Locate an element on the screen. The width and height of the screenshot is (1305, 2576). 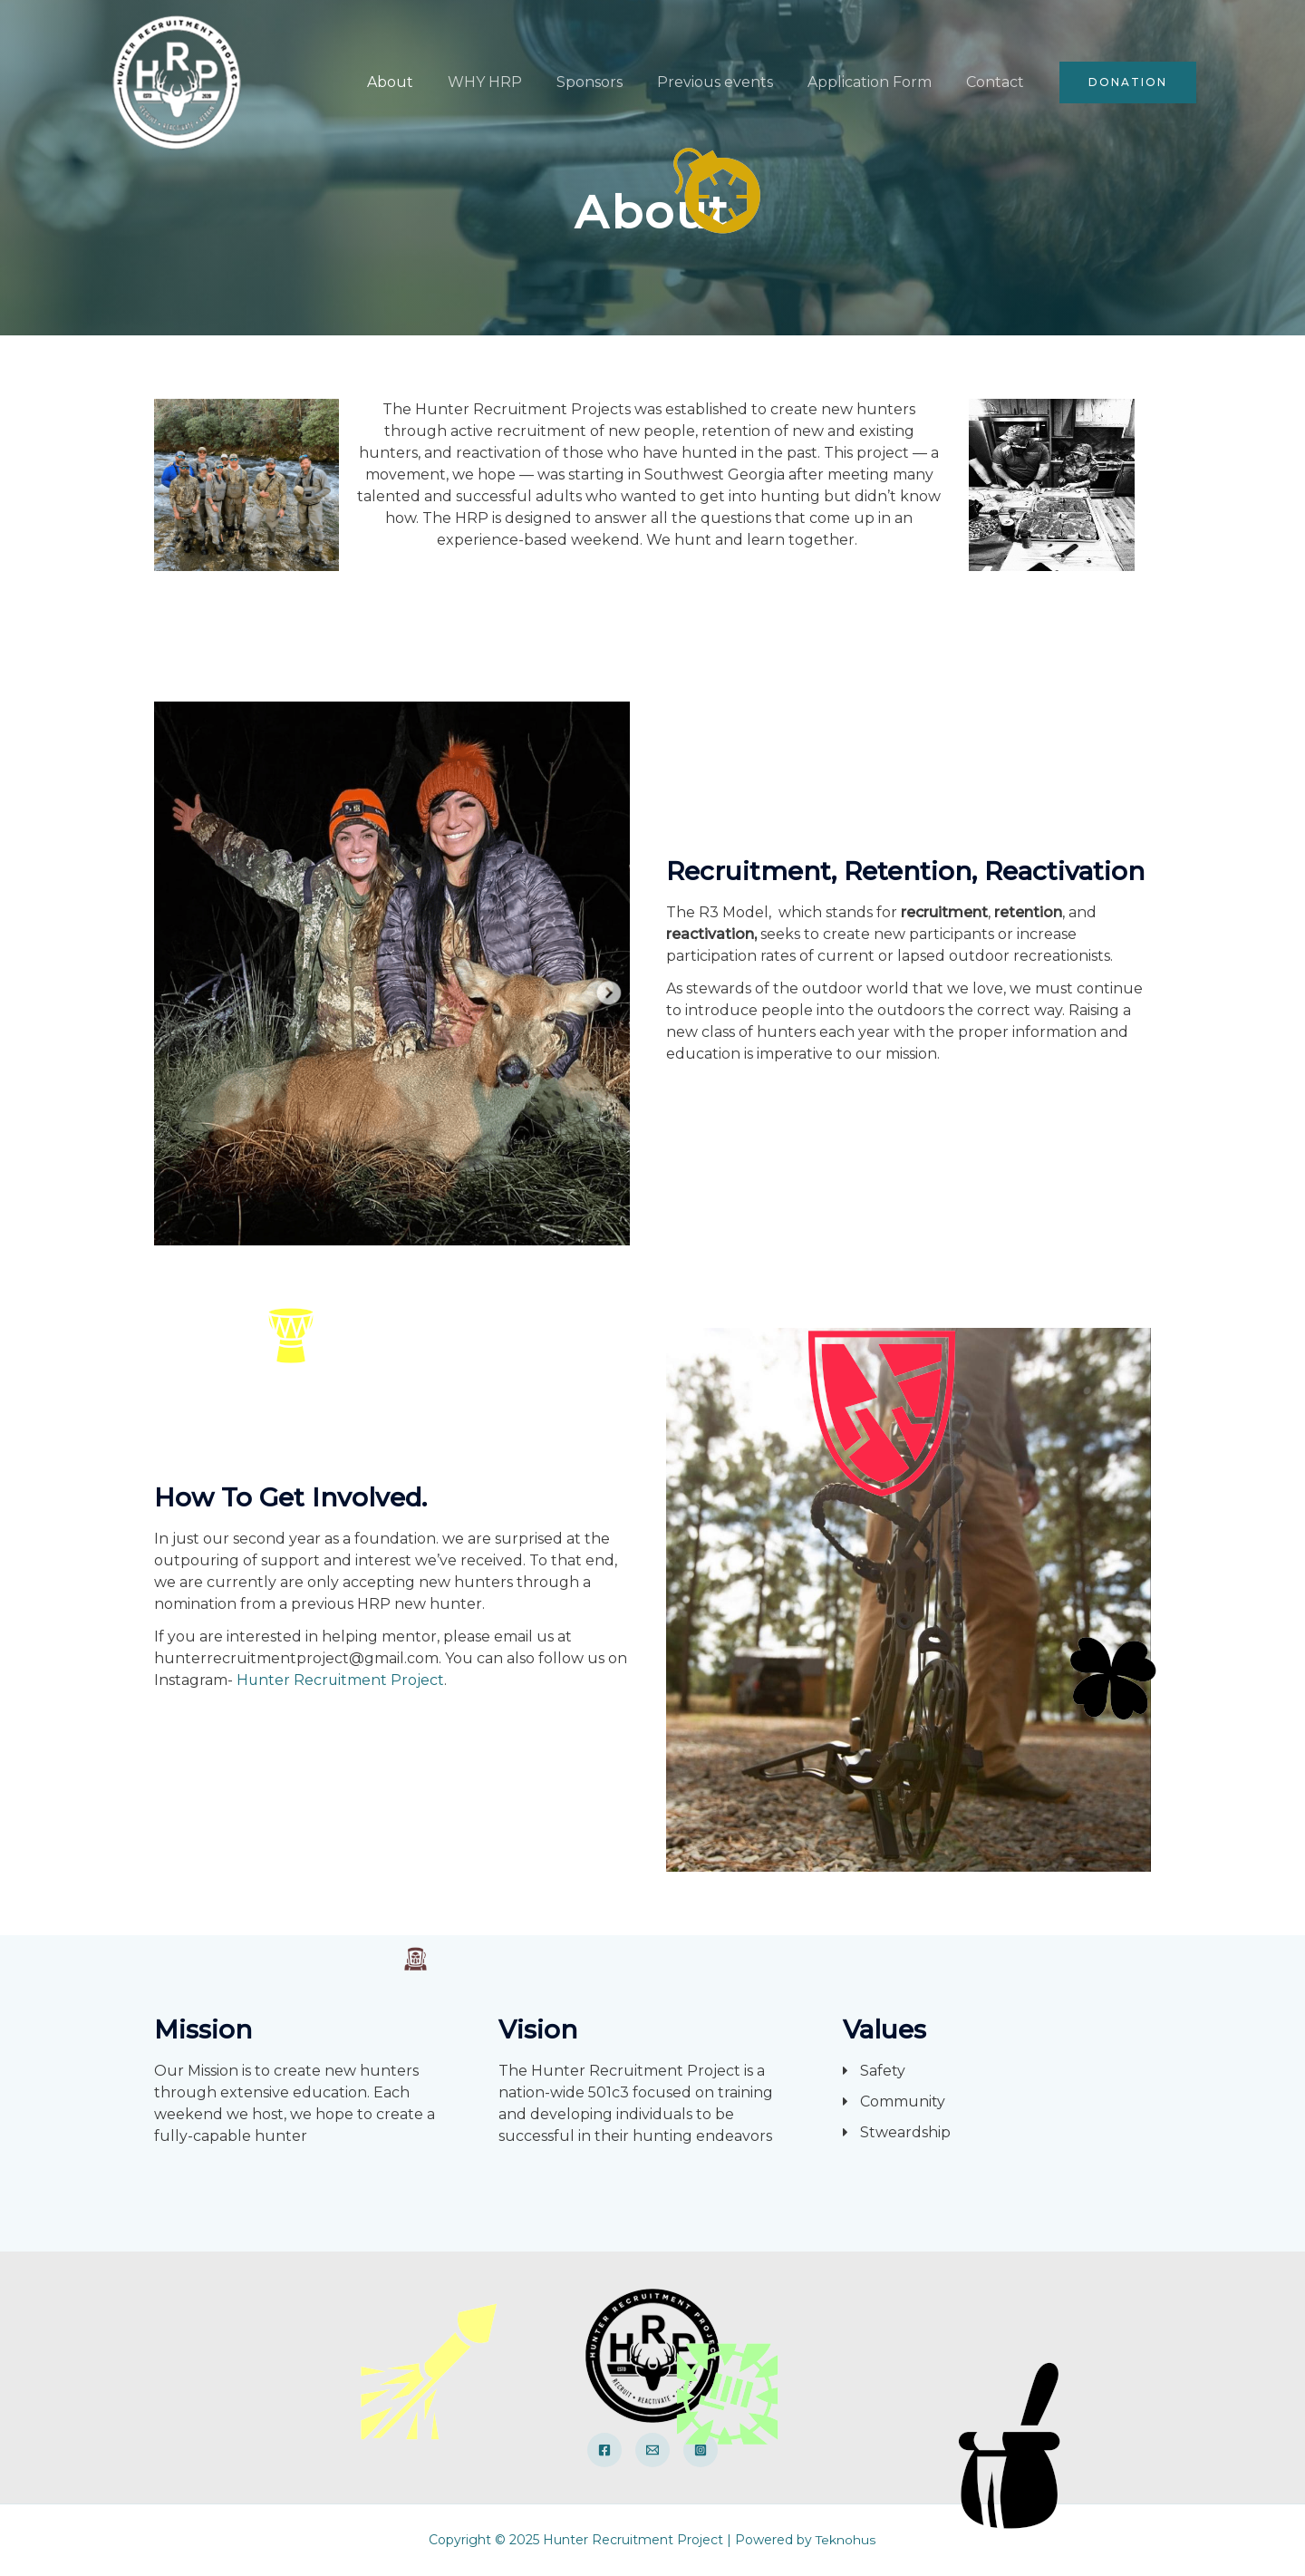
indicates broken or compromised security status is located at coordinates (883, 1413).